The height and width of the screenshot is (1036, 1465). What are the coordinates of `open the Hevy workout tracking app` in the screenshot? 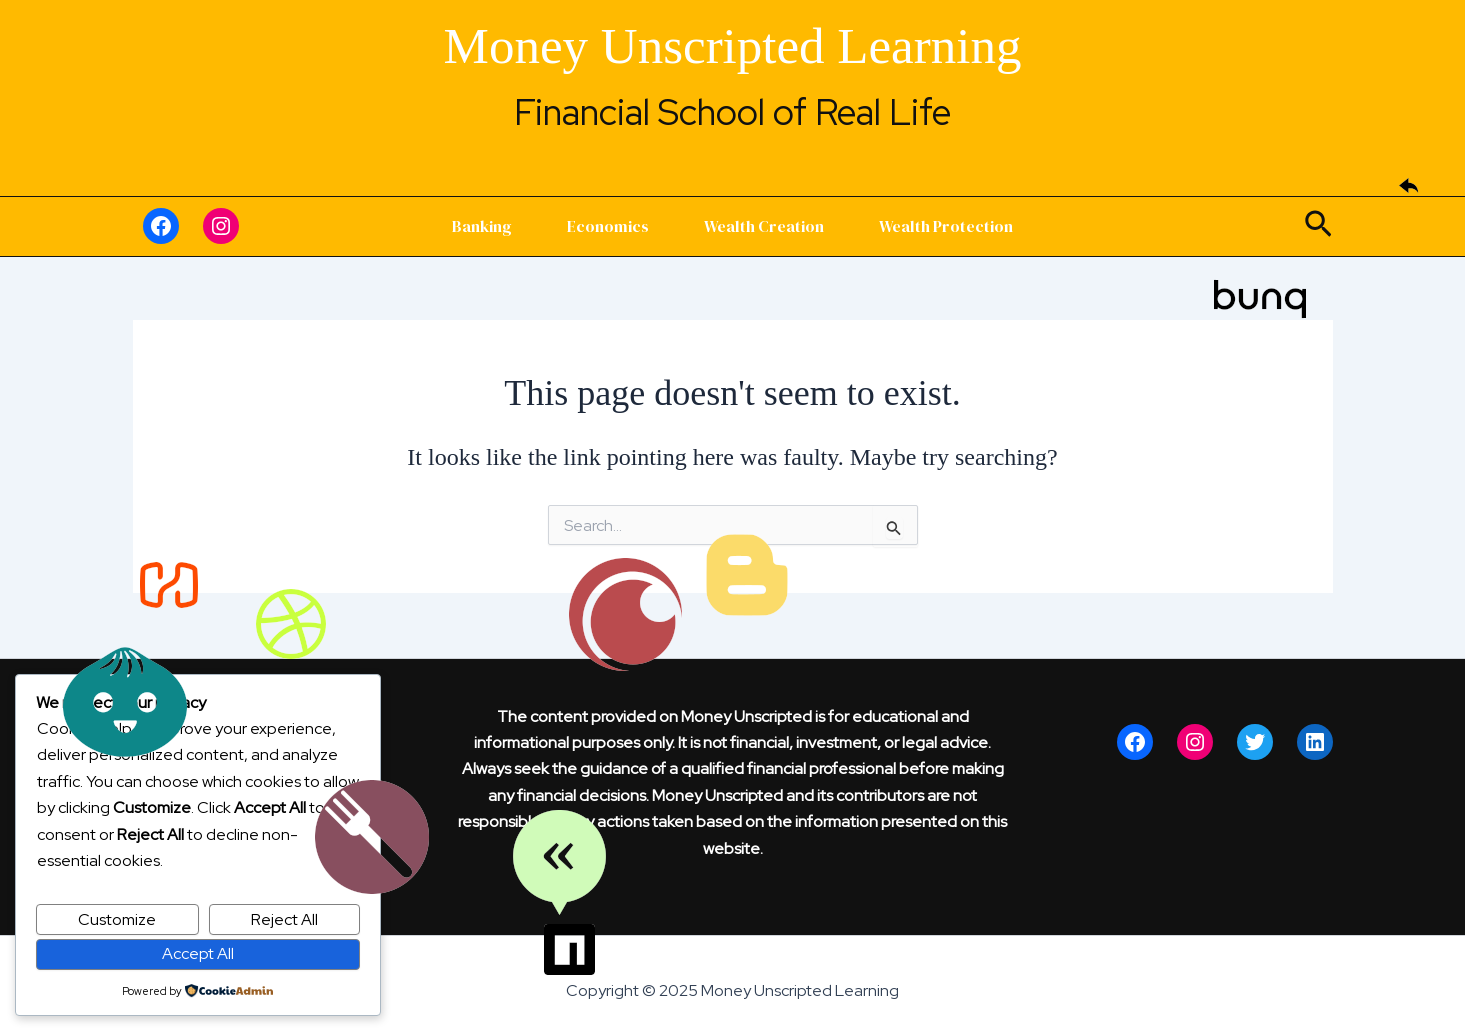 It's located at (169, 585).